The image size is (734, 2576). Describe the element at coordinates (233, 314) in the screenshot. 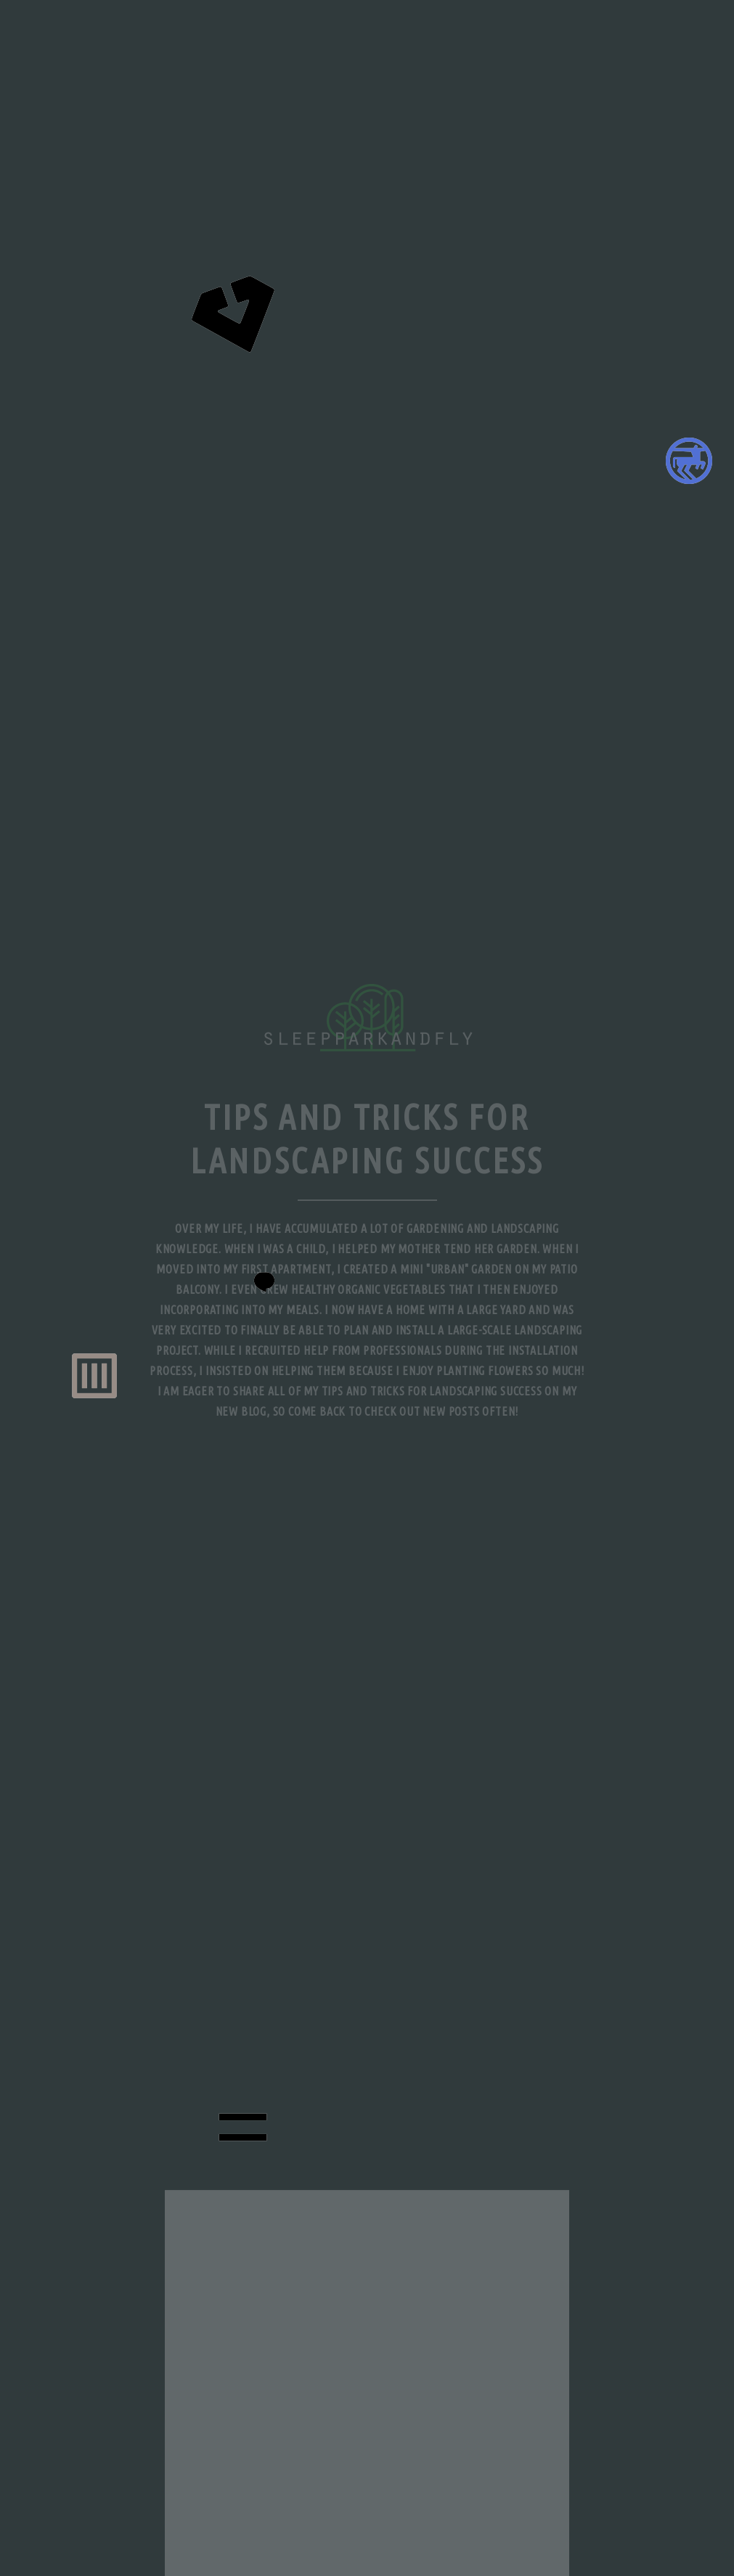

I see `open obtainium app` at that location.